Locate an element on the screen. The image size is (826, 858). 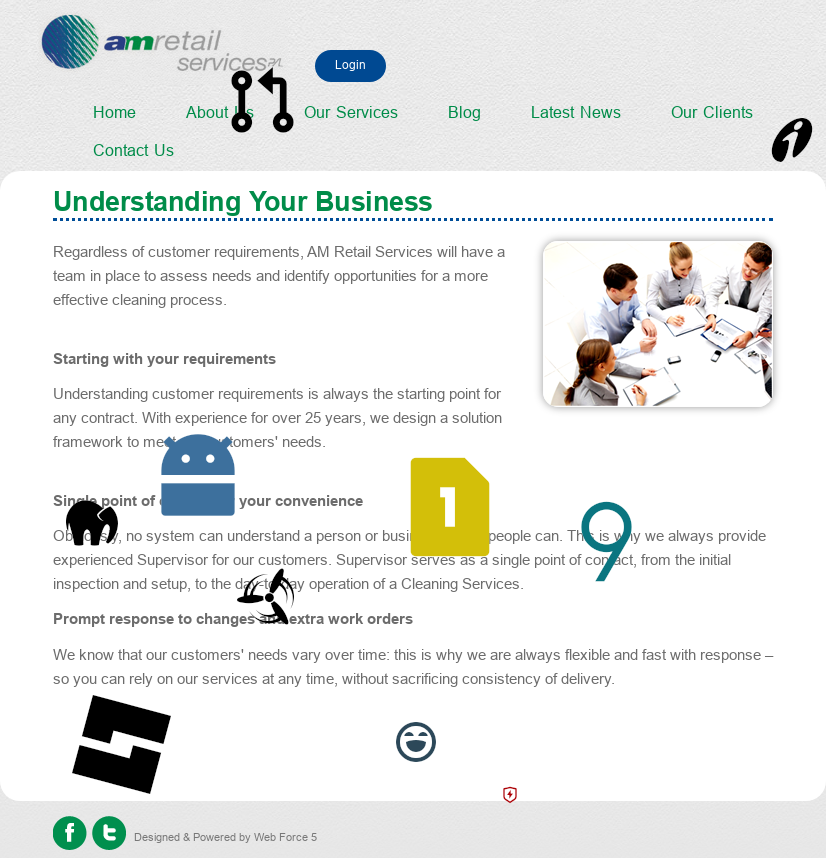
launch MAMP local server application is located at coordinates (92, 523).